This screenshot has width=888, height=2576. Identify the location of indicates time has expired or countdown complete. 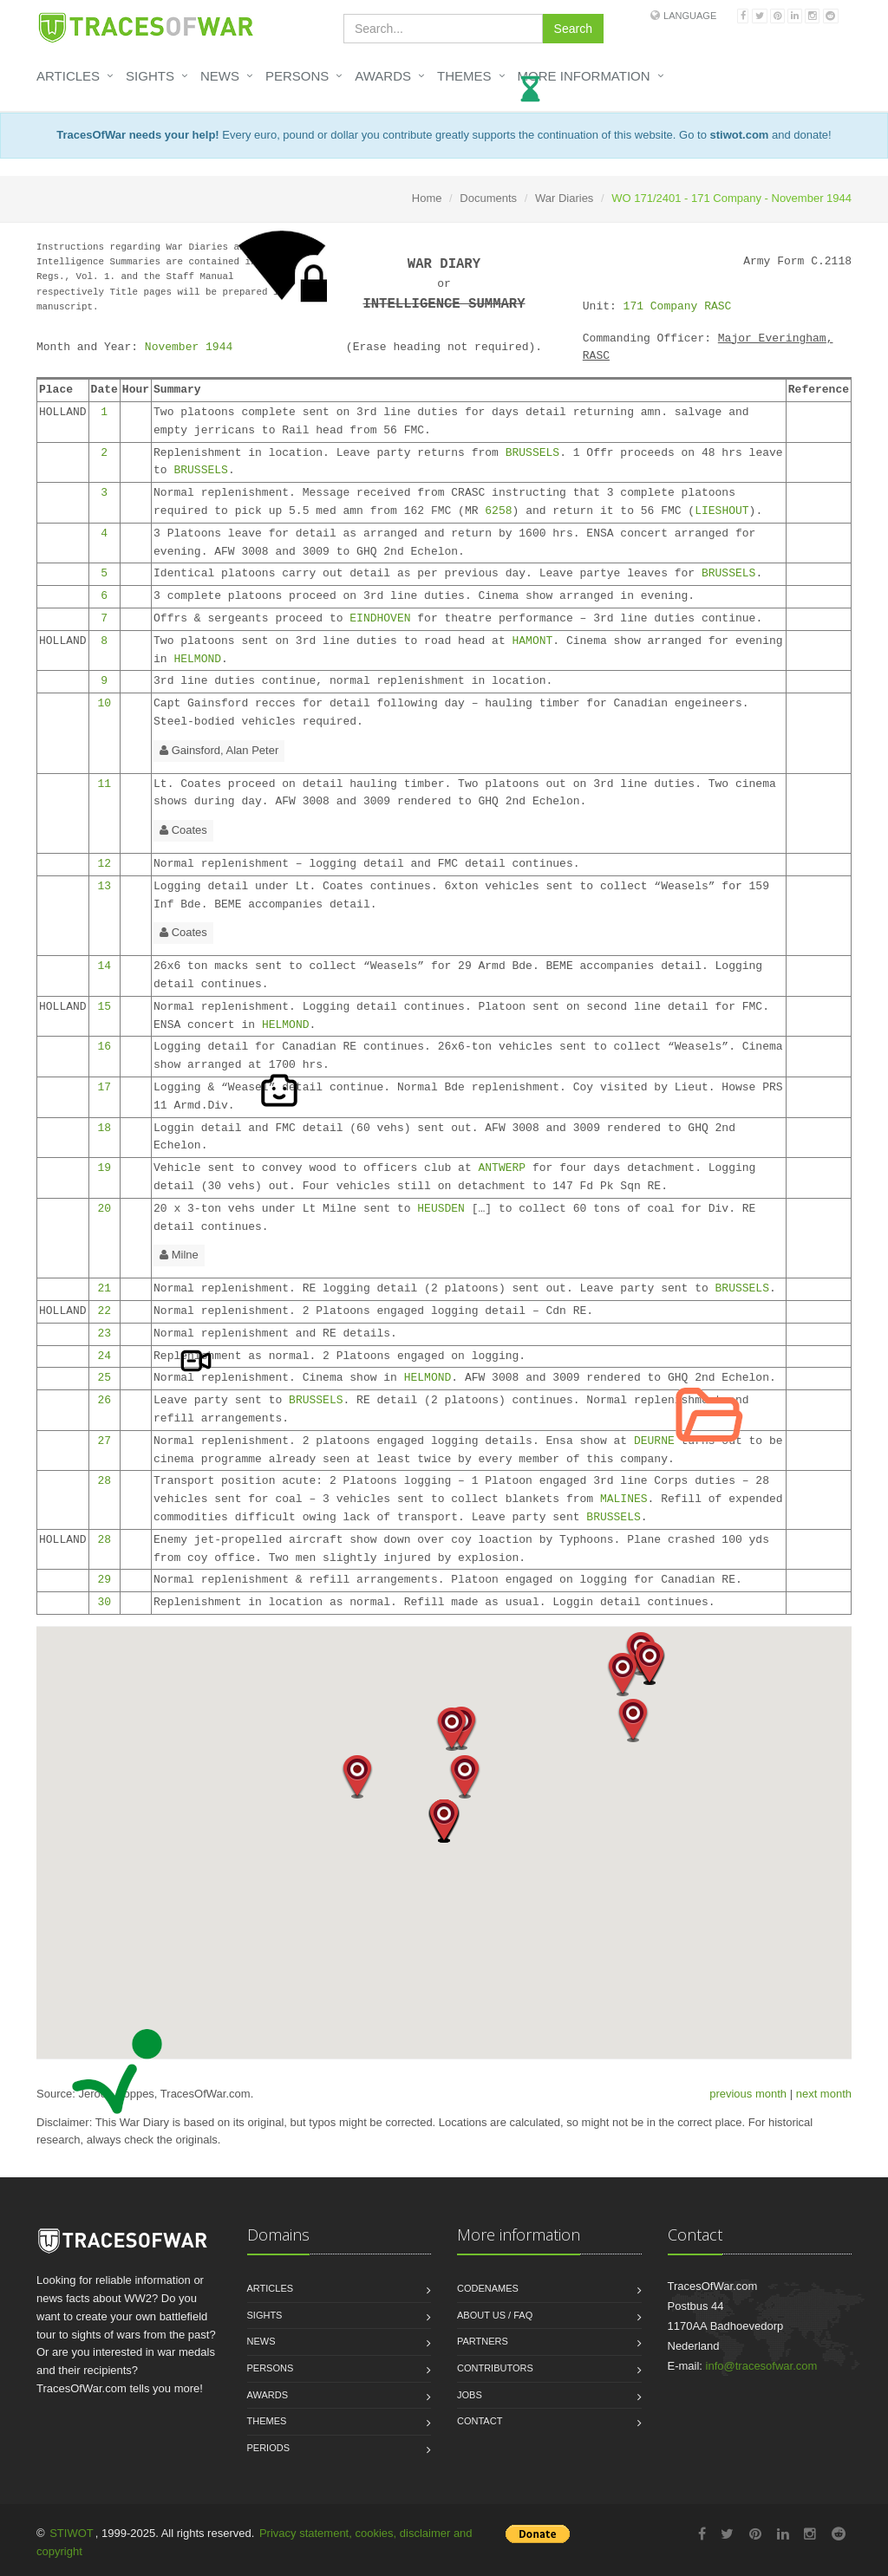
(530, 88).